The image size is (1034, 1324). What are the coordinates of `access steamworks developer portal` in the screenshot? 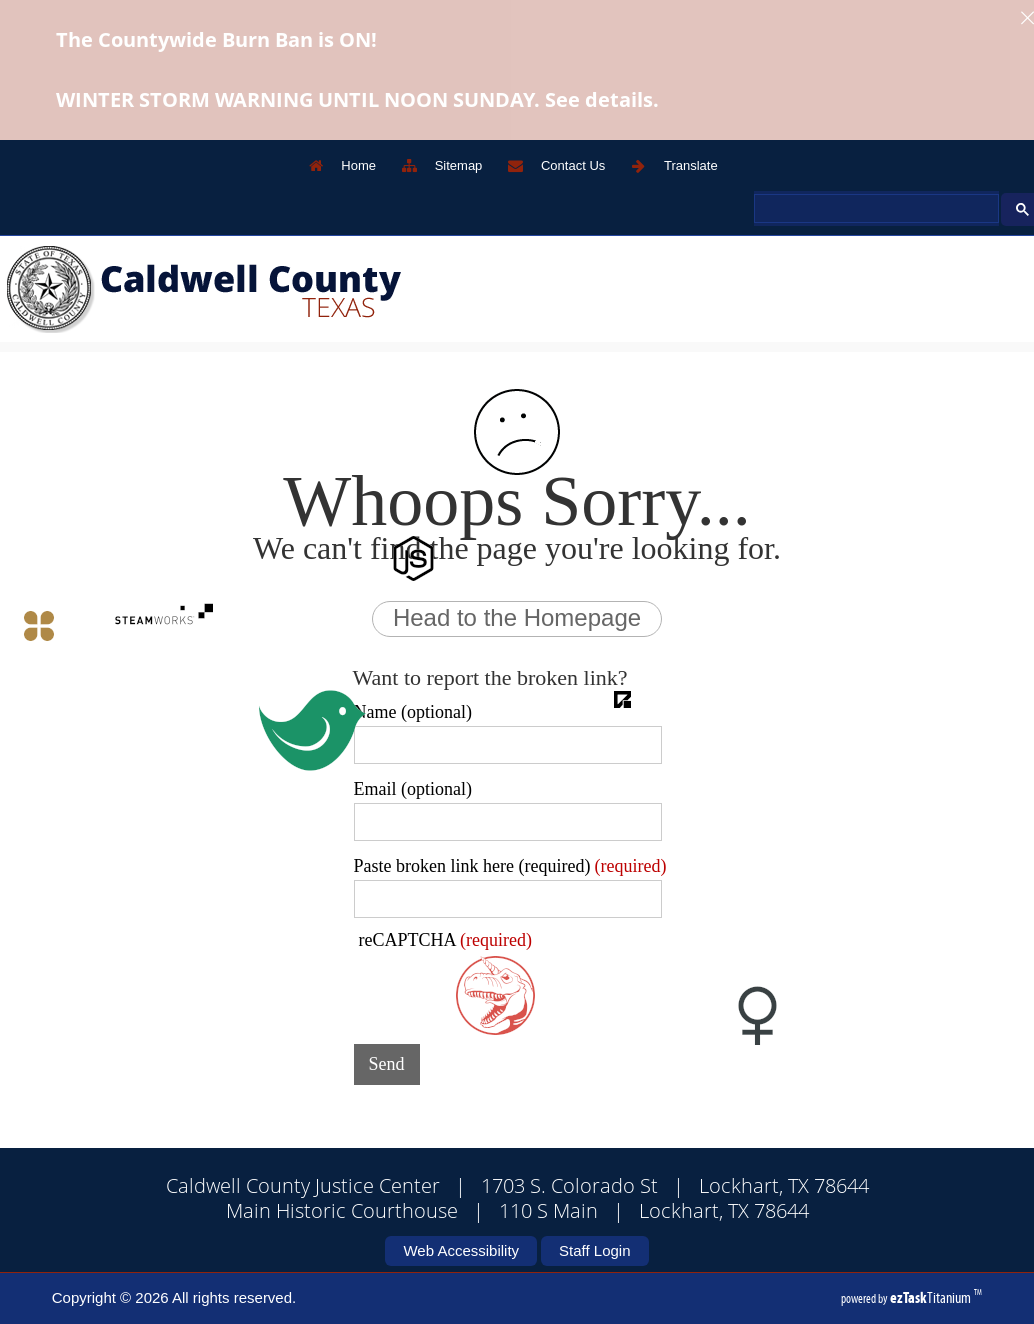 It's located at (164, 614).